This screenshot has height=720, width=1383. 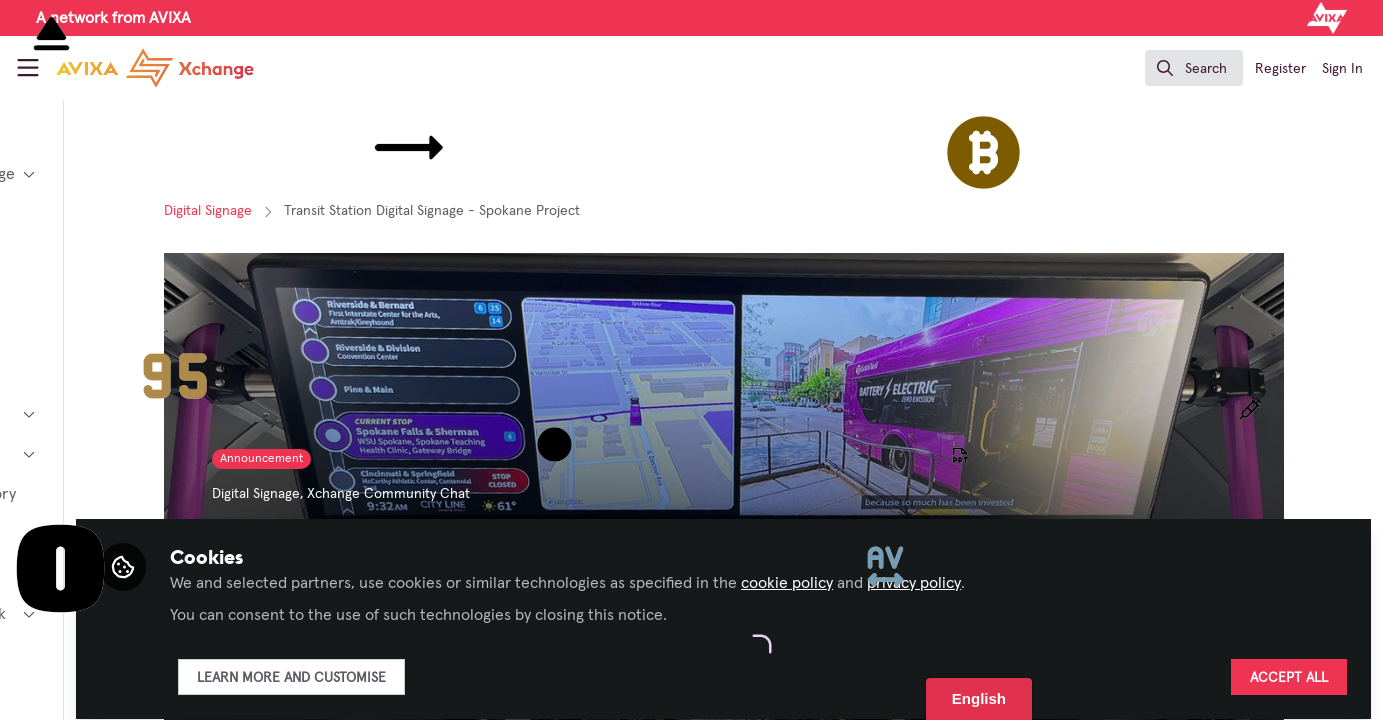 I want to click on eject media or disc, so click(x=51, y=32).